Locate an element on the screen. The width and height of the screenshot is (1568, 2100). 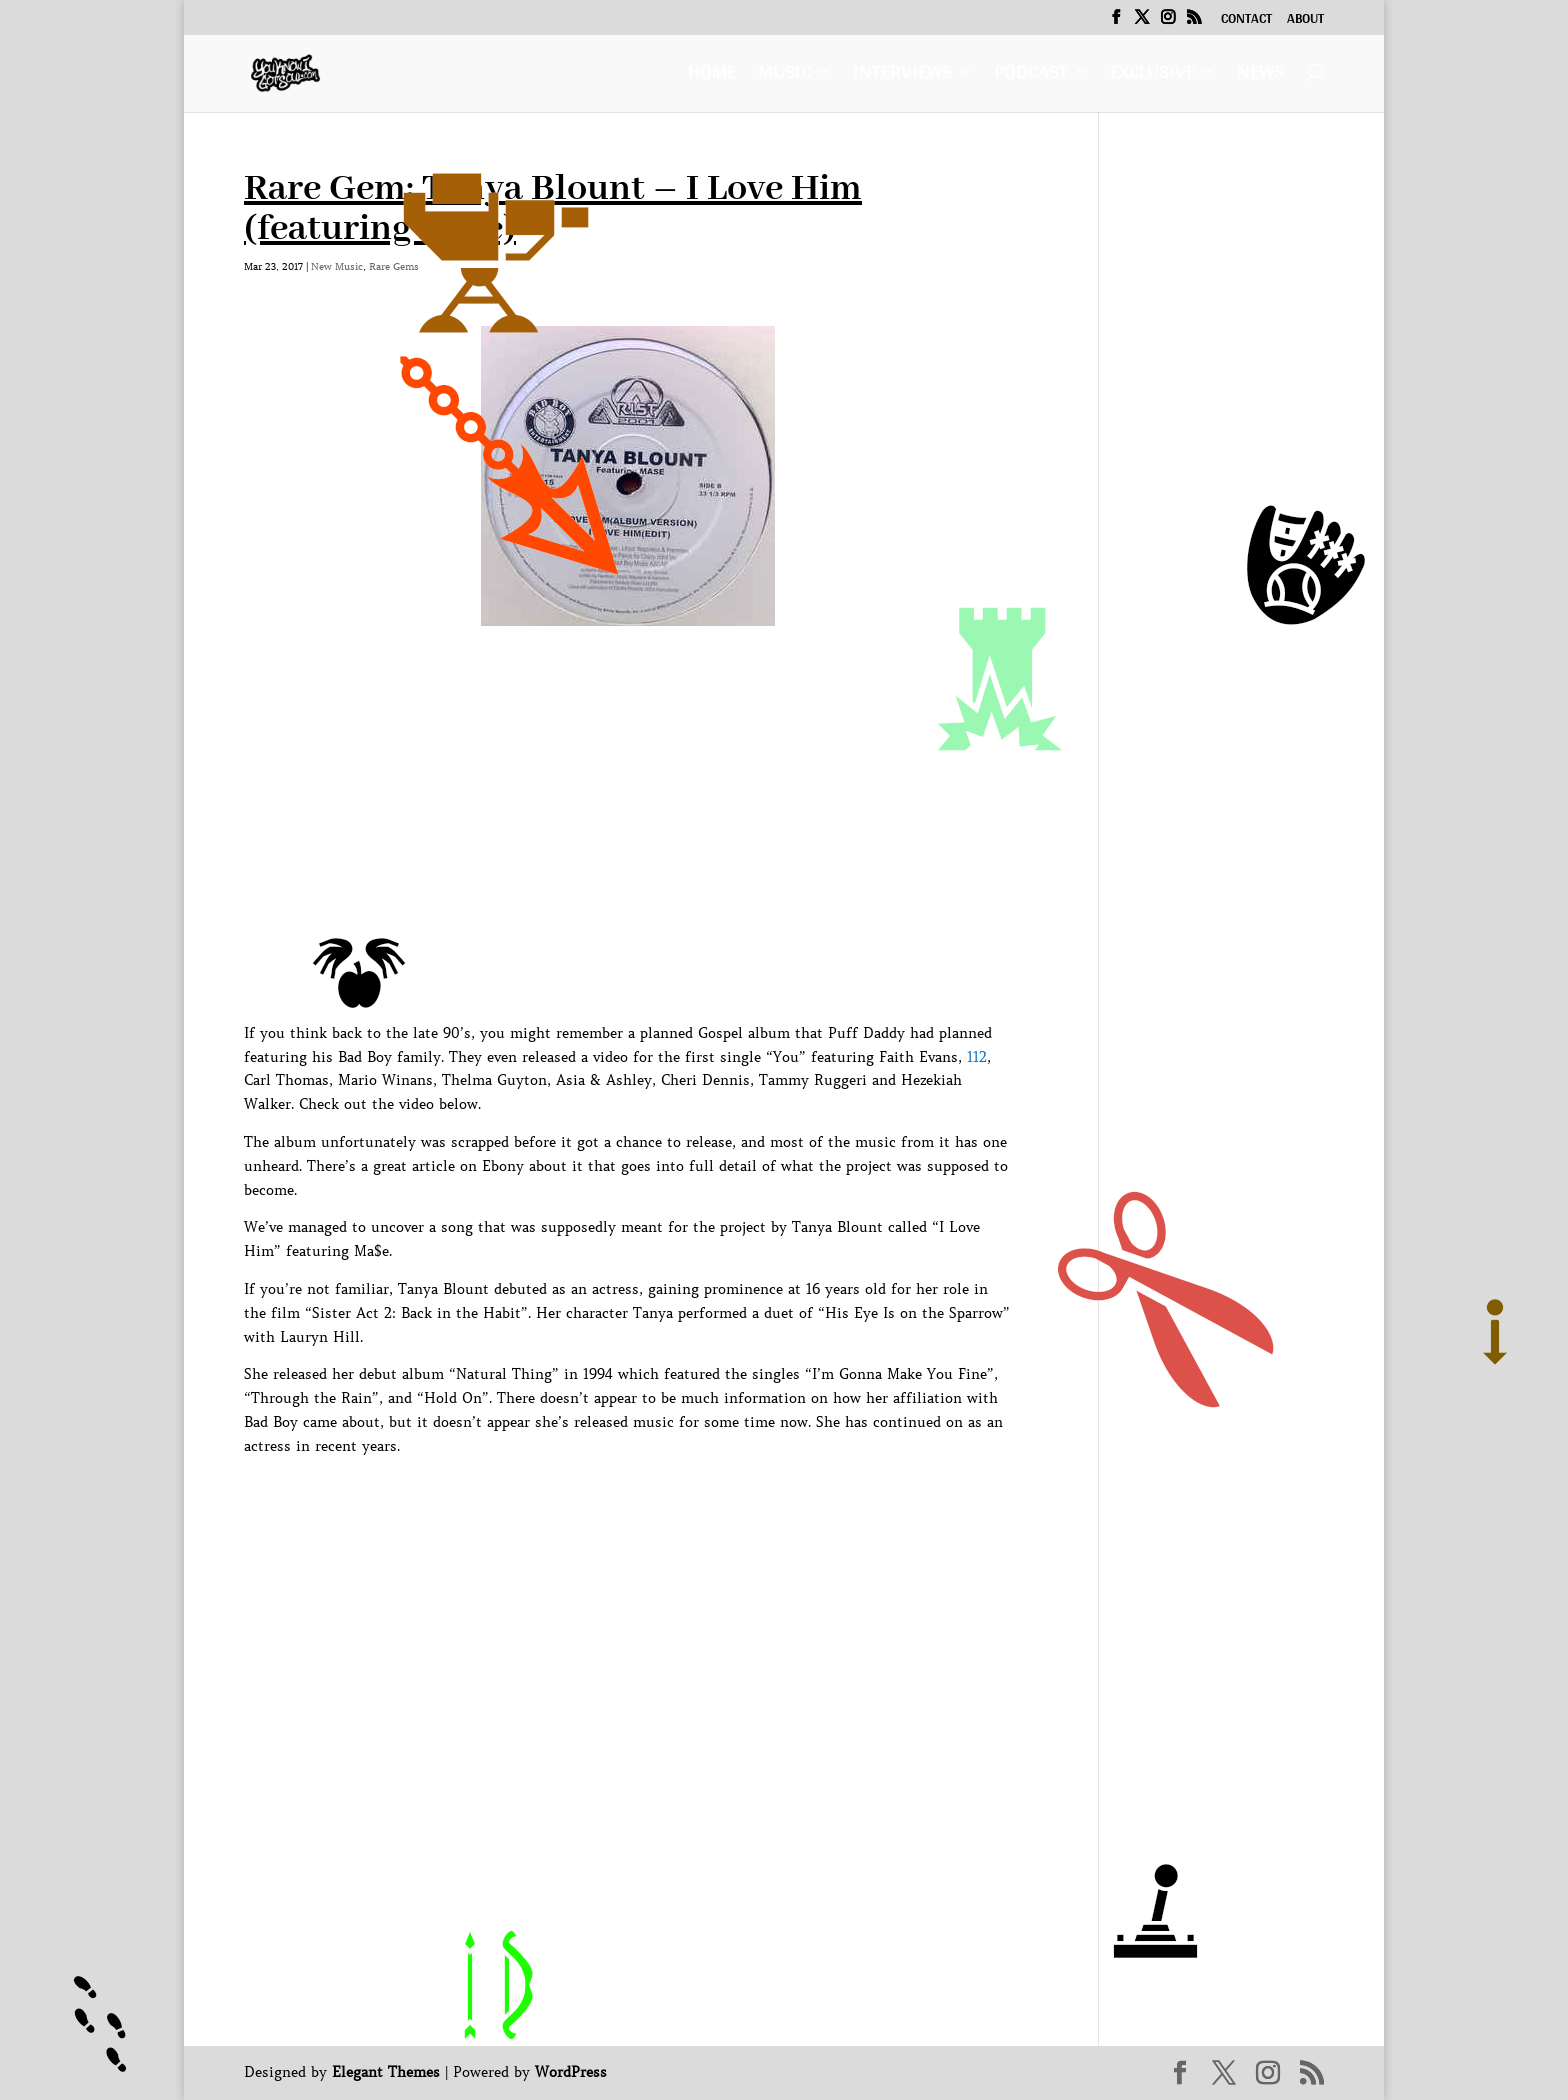
cut selected content is located at coordinates (1166, 1299).